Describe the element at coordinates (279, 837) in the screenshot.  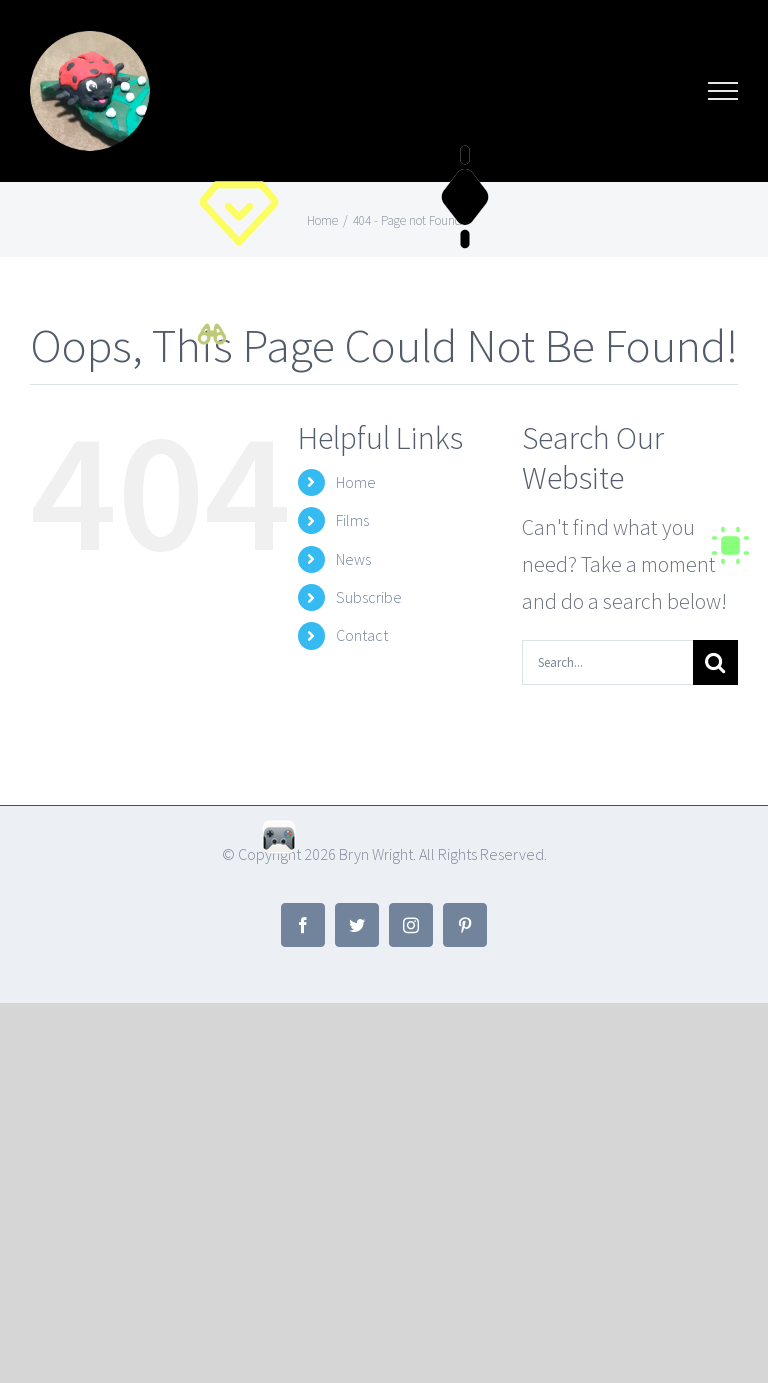
I see `game controller input device settings` at that location.